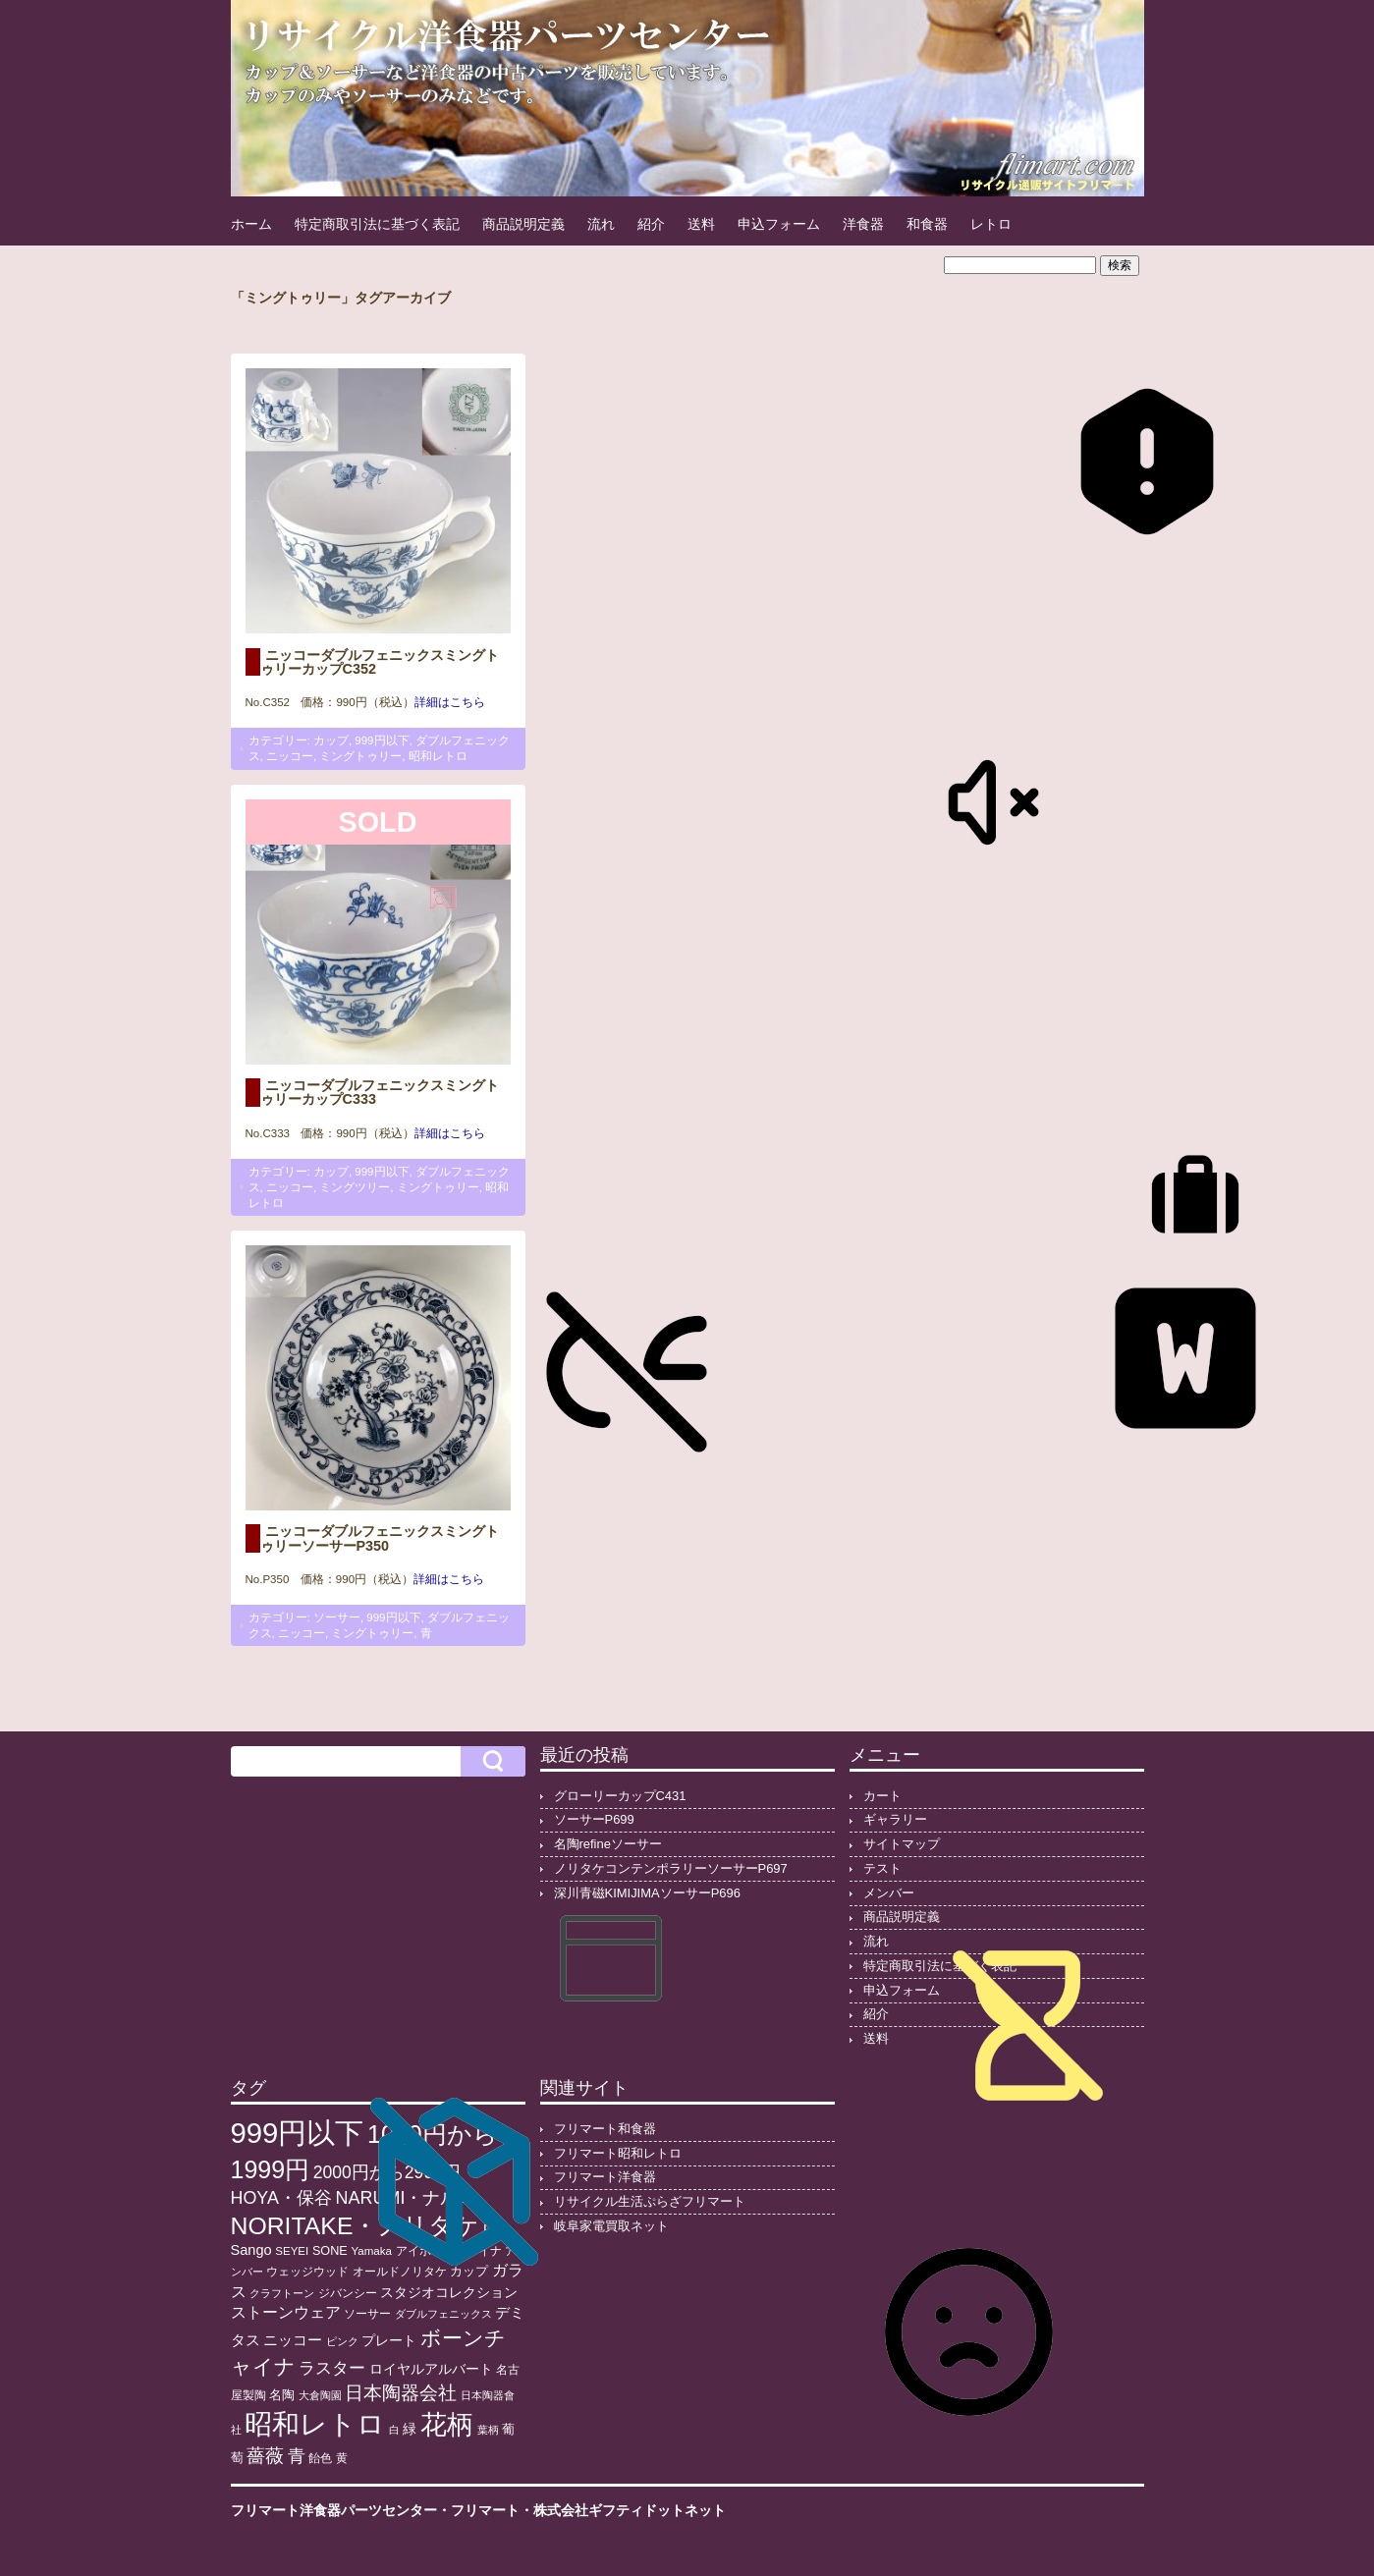 The height and width of the screenshot is (2576, 1374). Describe the element at coordinates (1027, 2025) in the screenshot. I see `disable timer or countdown` at that location.